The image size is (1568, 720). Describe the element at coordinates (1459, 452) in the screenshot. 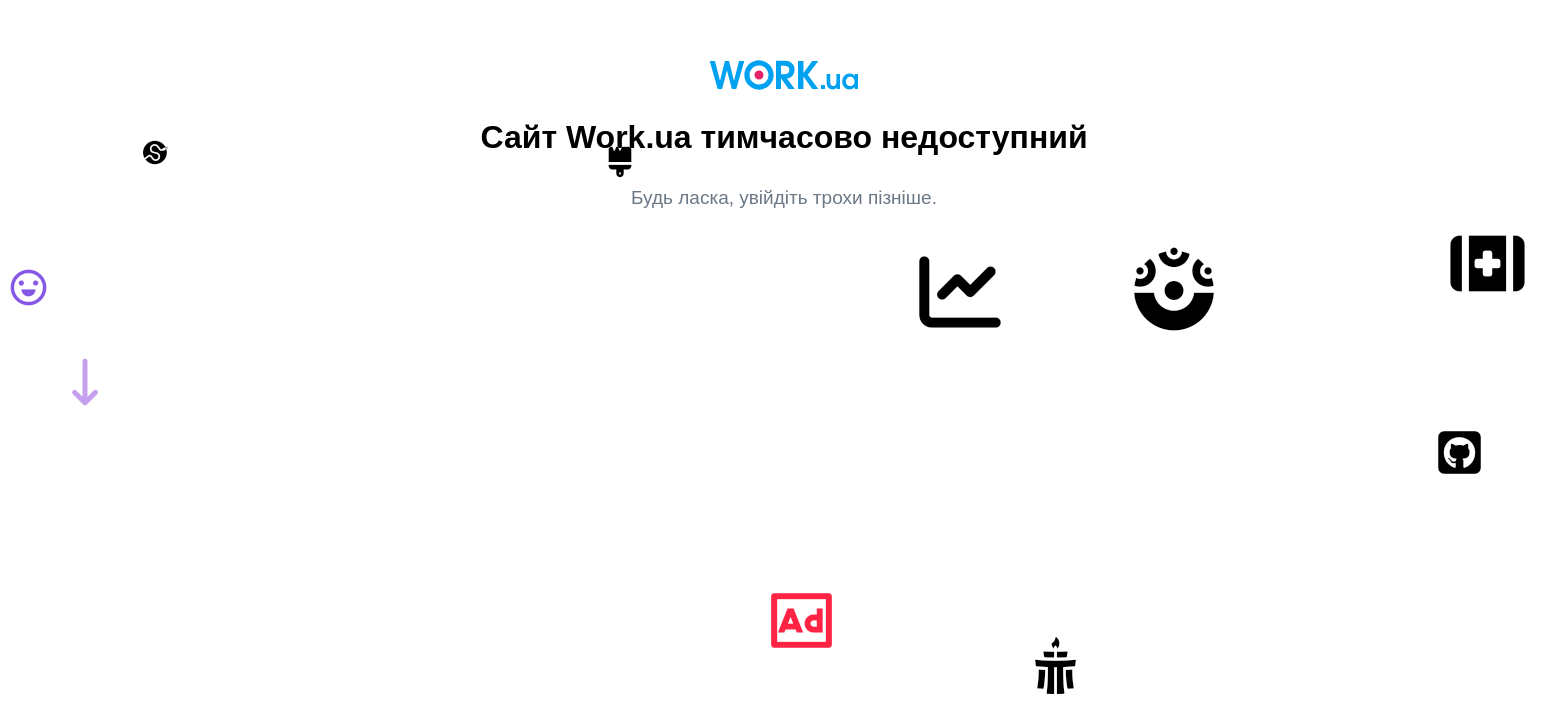

I see `link to github repository` at that location.